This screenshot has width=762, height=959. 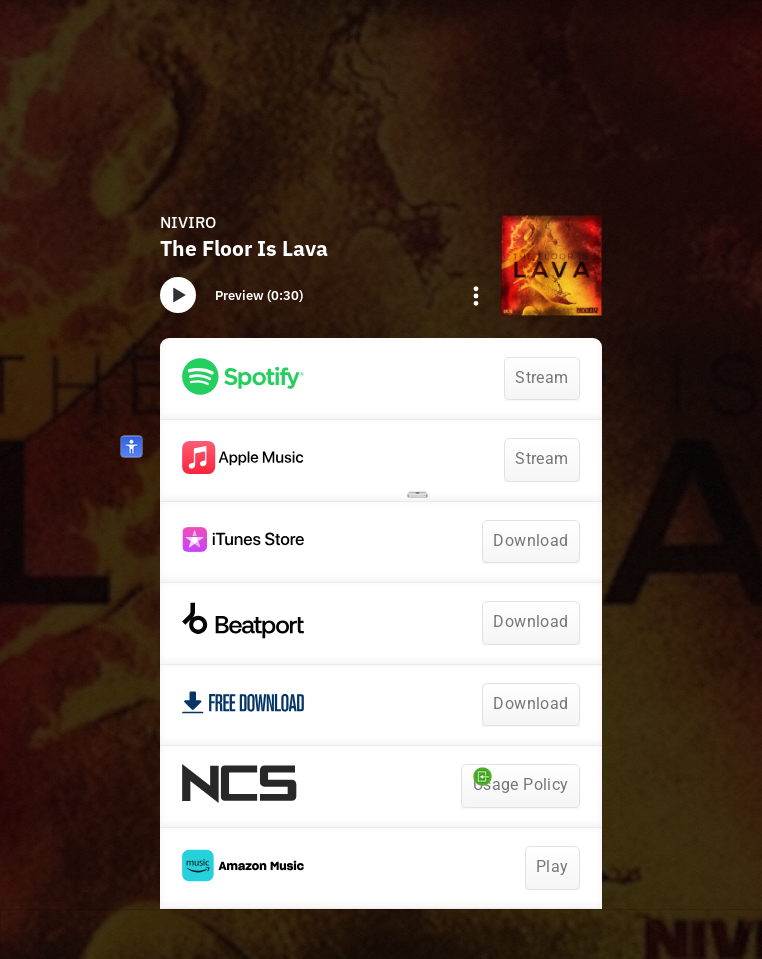 I want to click on represents a Mac mini device in system settings, so click(x=417, y=491).